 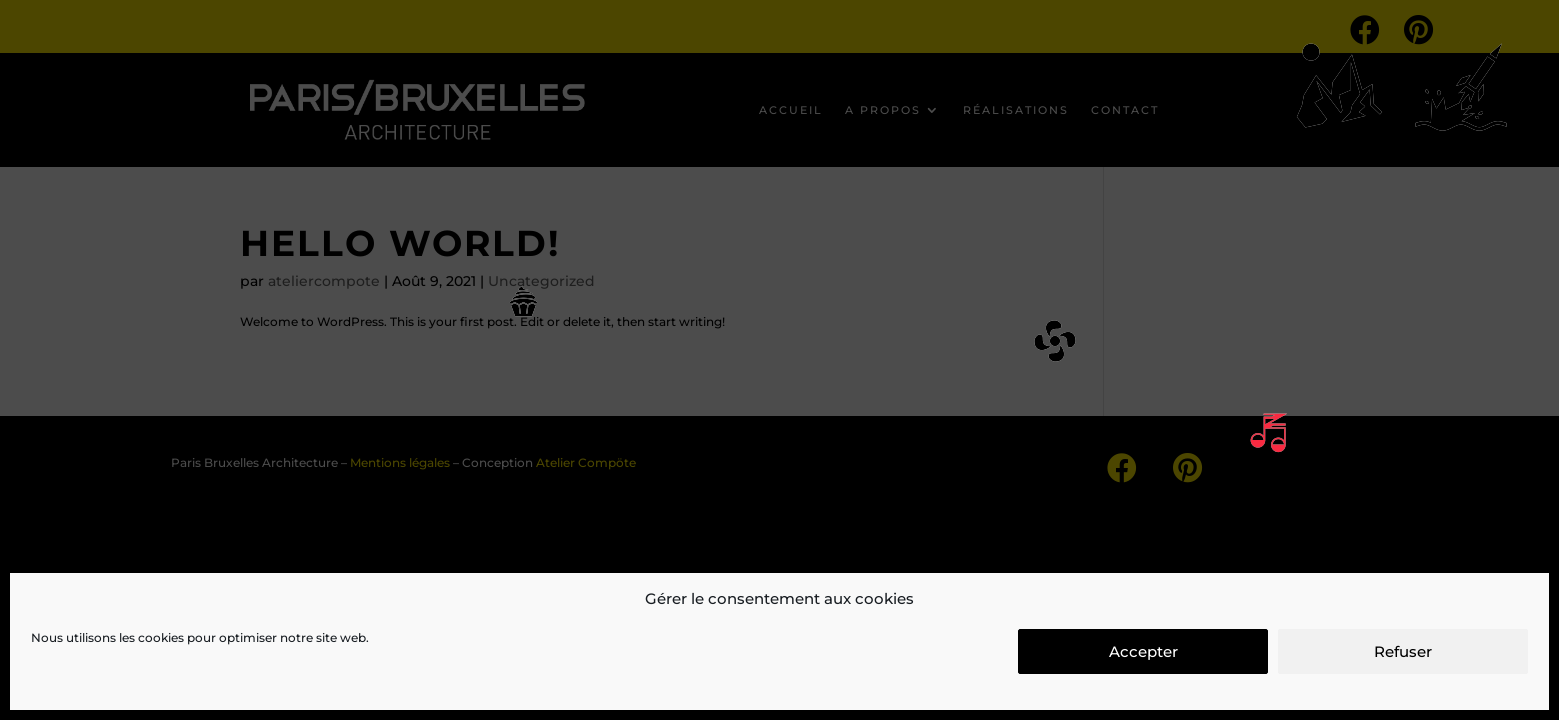 What do you see at coordinates (1269, 433) in the screenshot?
I see `play a glitchy or distorted audio track` at bounding box center [1269, 433].